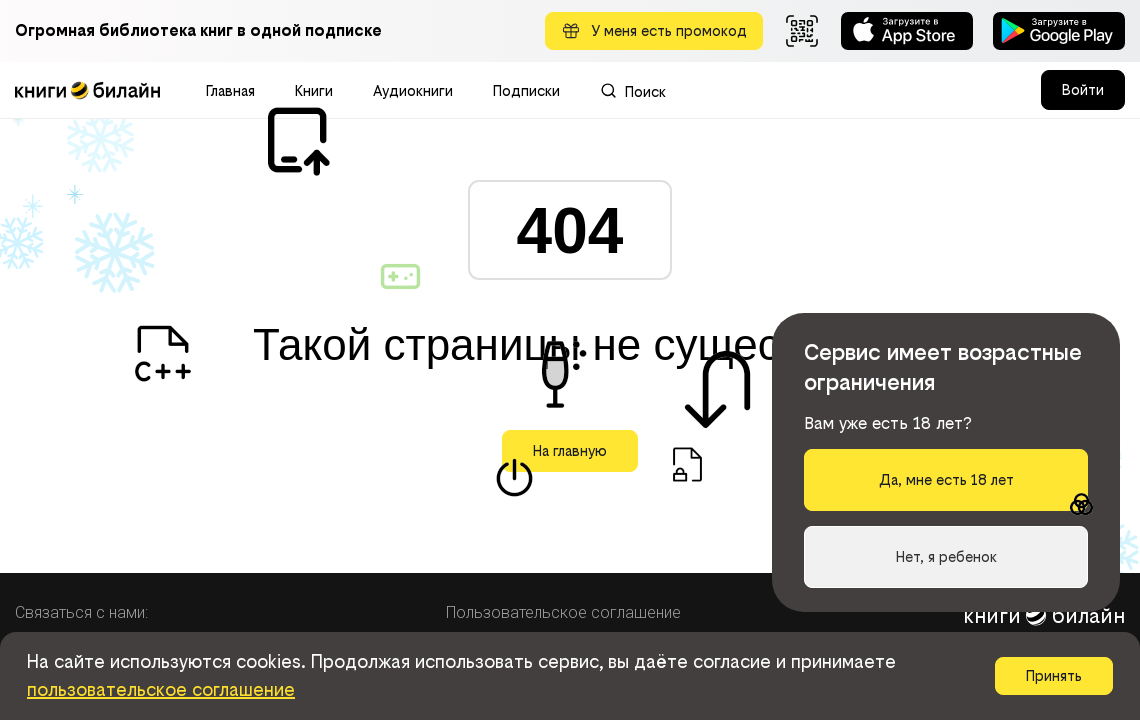  Describe the element at coordinates (400, 276) in the screenshot. I see `access gaming features or settings` at that location.